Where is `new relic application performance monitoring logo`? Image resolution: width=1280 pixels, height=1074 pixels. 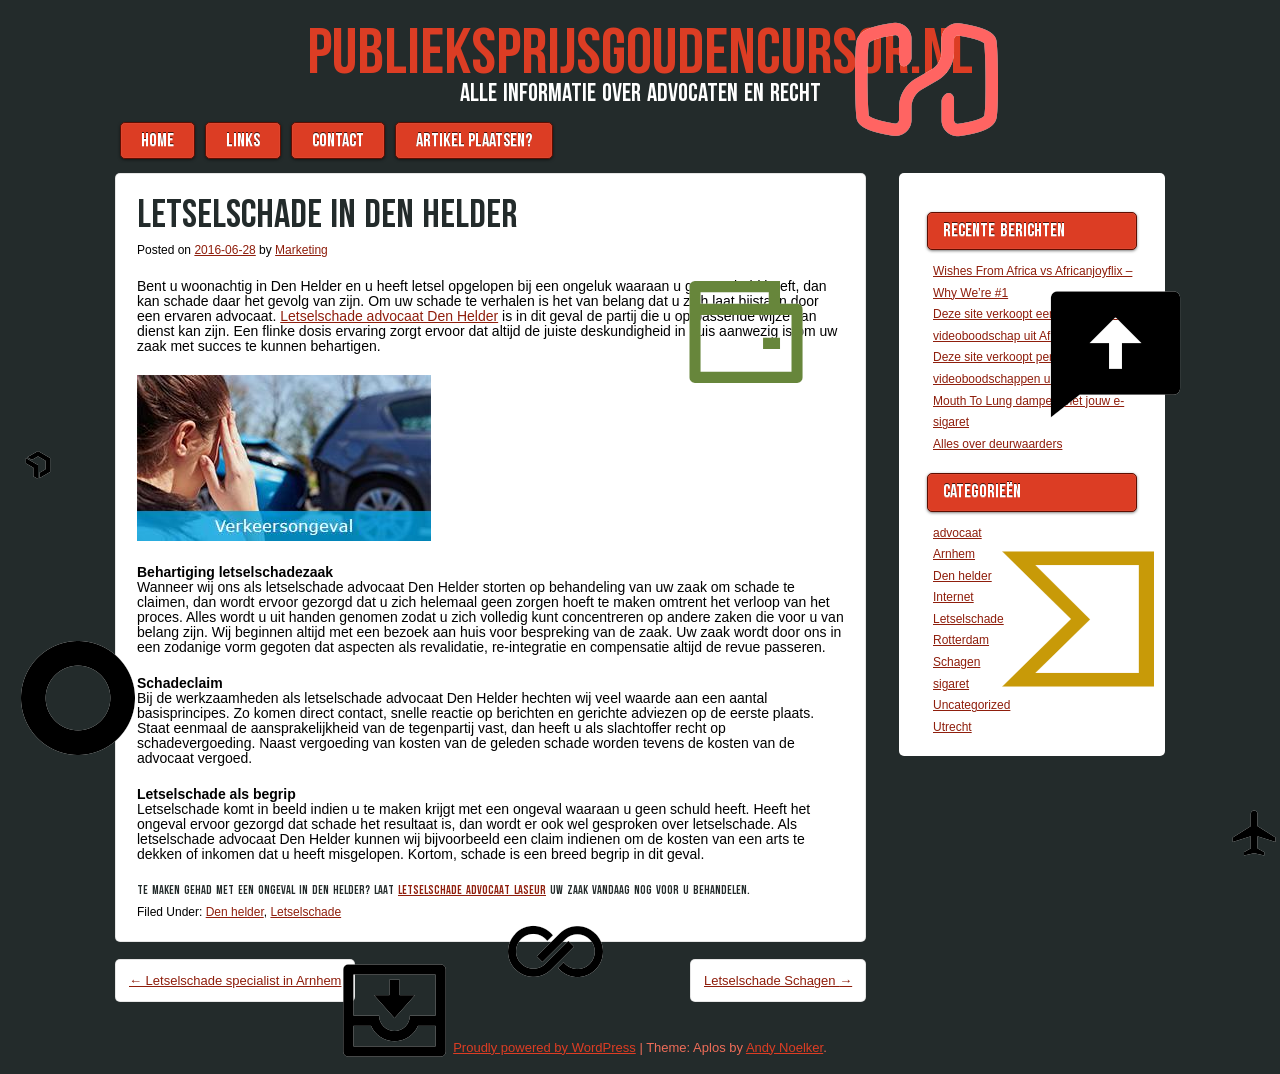
new relic application performance monitoring logo is located at coordinates (38, 465).